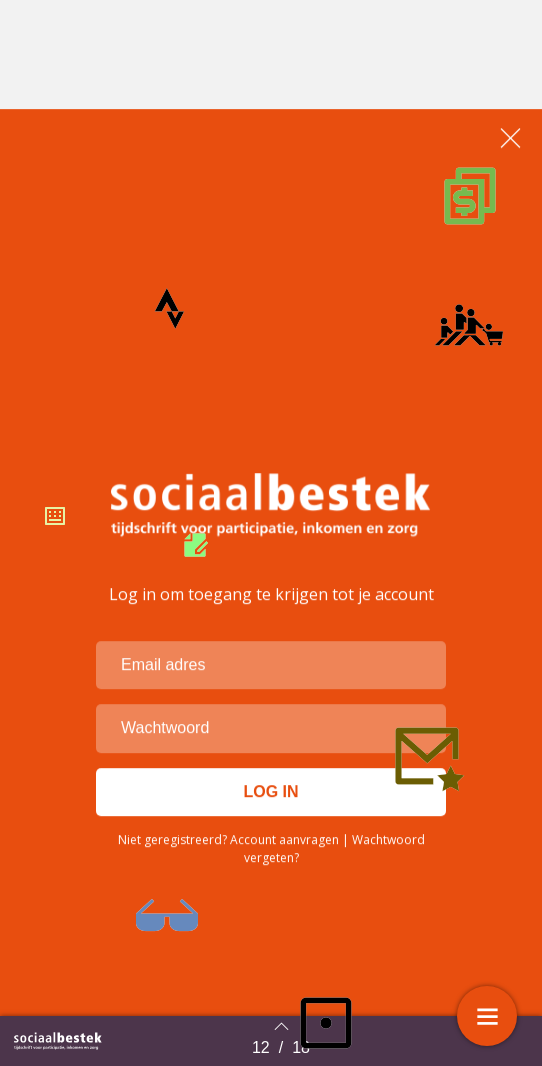 The height and width of the screenshot is (1066, 542). Describe the element at coordinates (427, 756) in the screenshot. I see `view starred or important emails` at that location.